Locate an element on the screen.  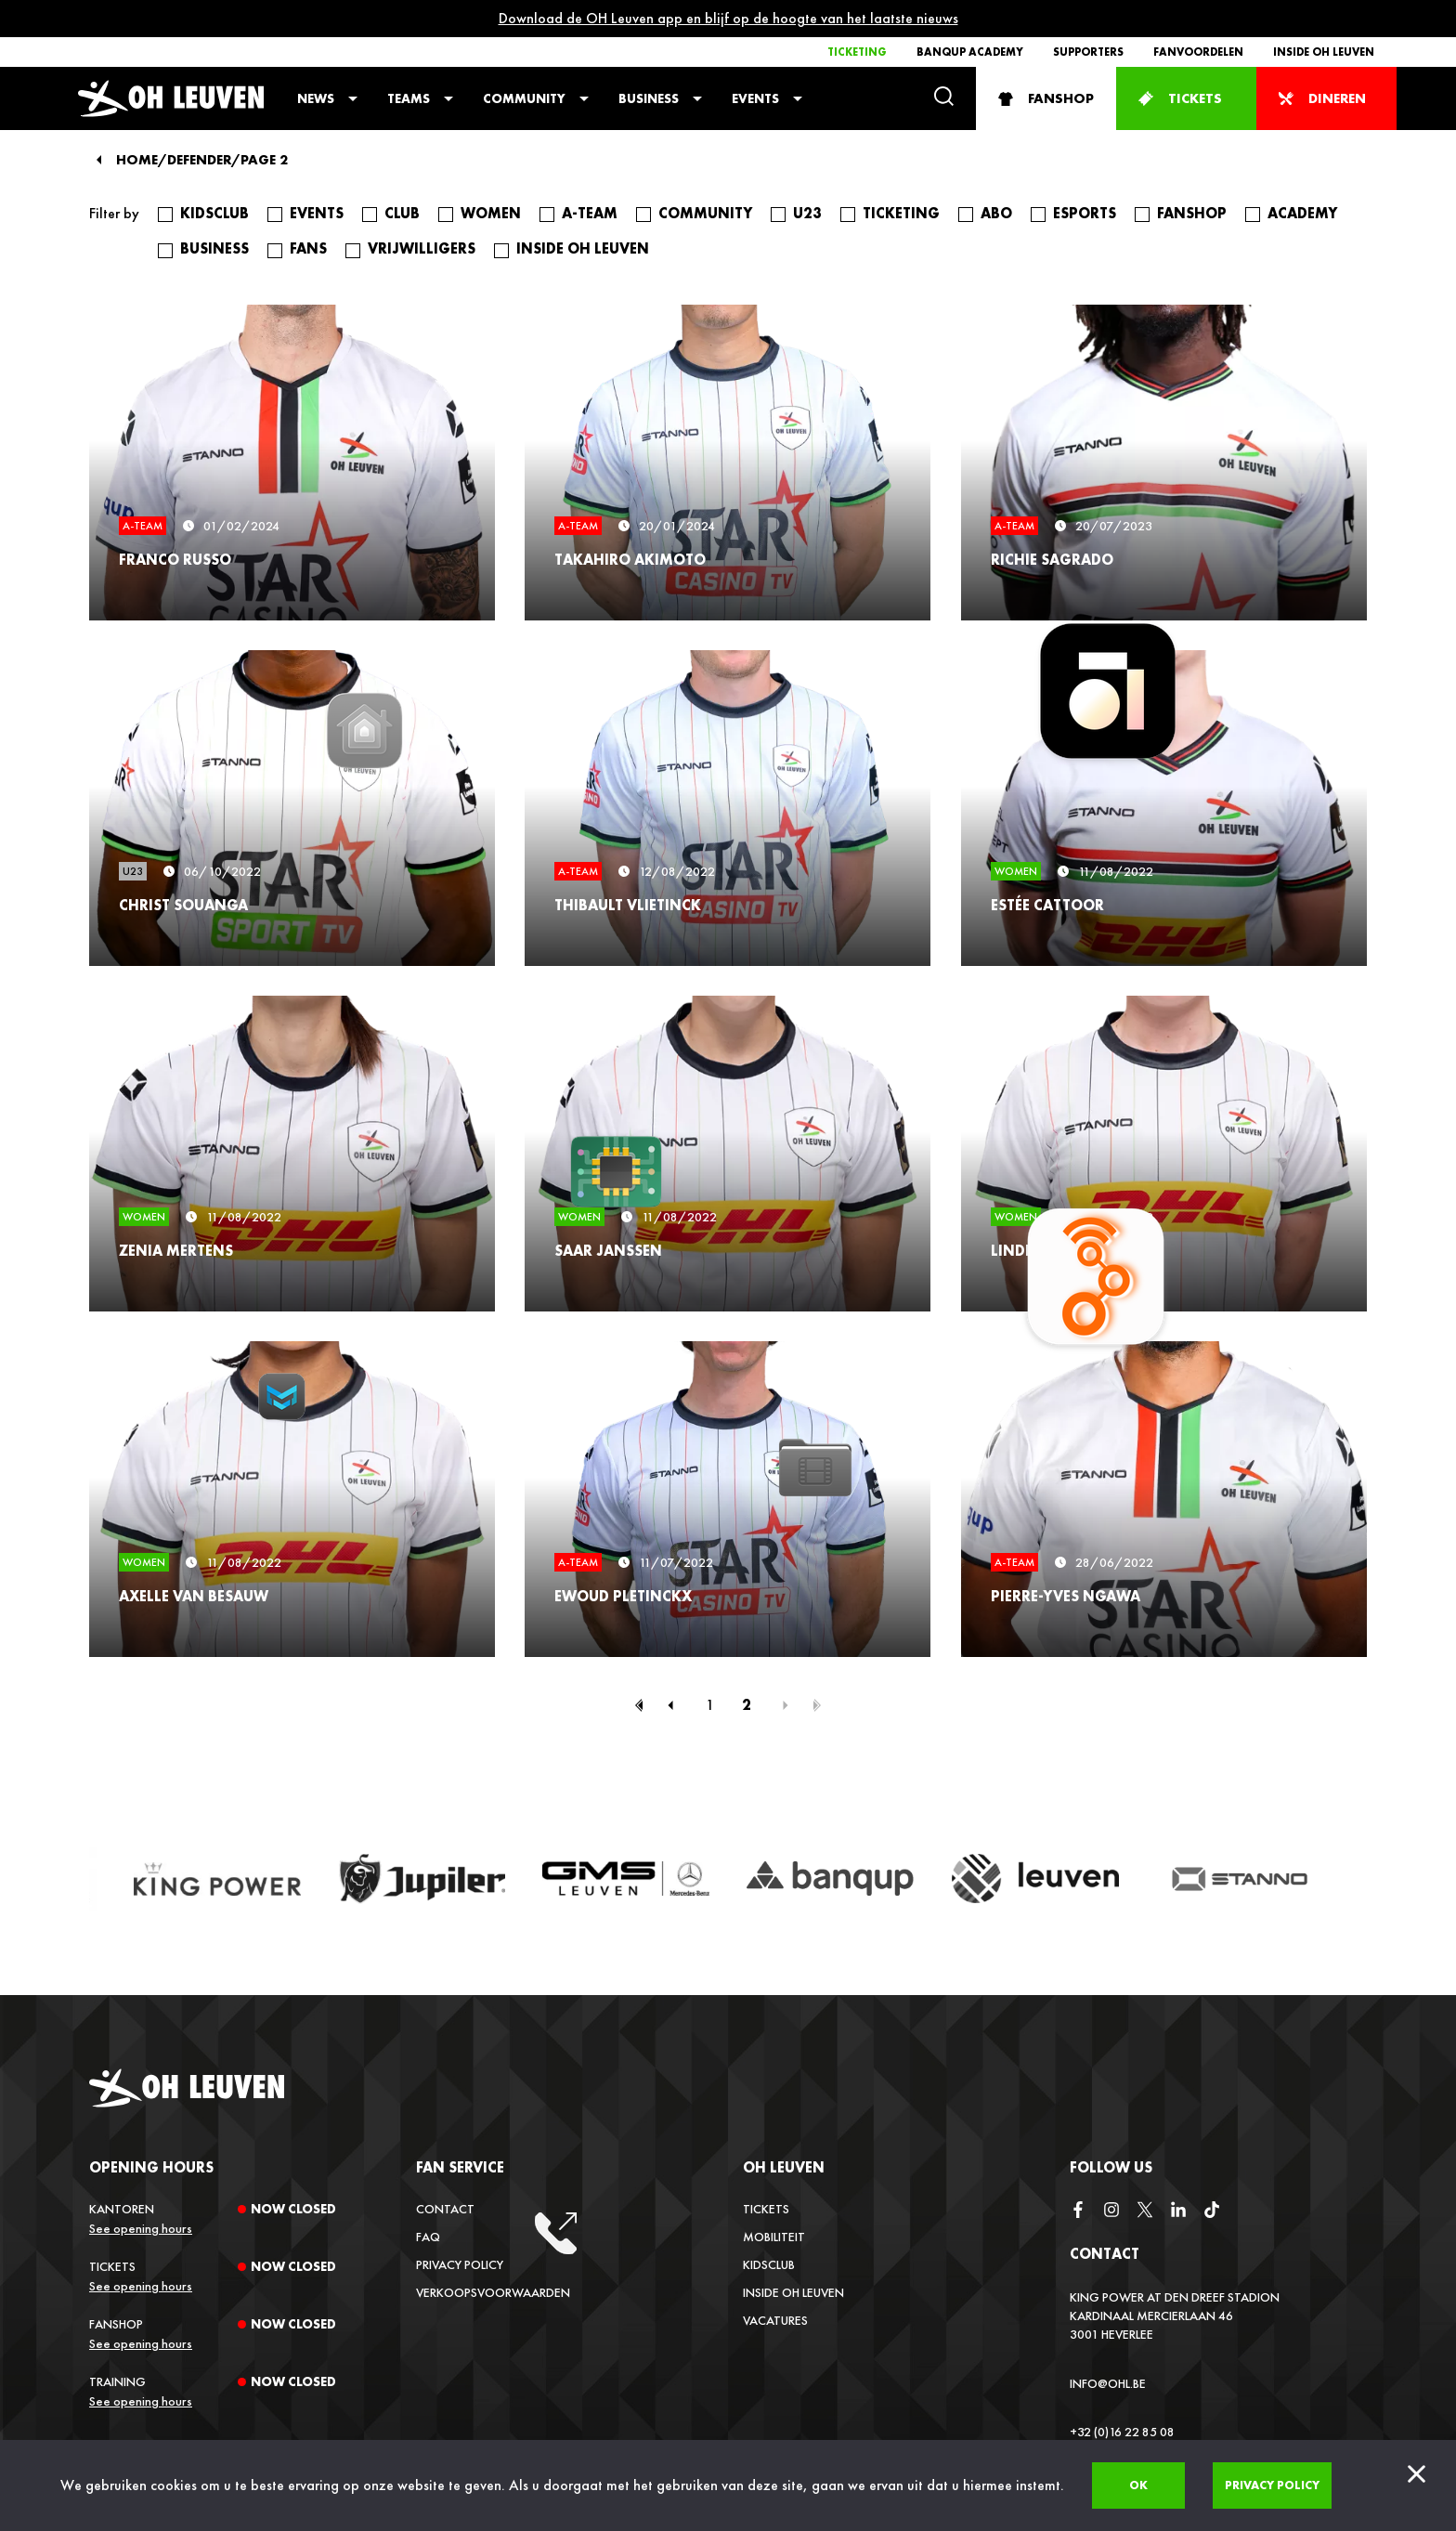
open your videos folder is located at coordinates (815, 1468).